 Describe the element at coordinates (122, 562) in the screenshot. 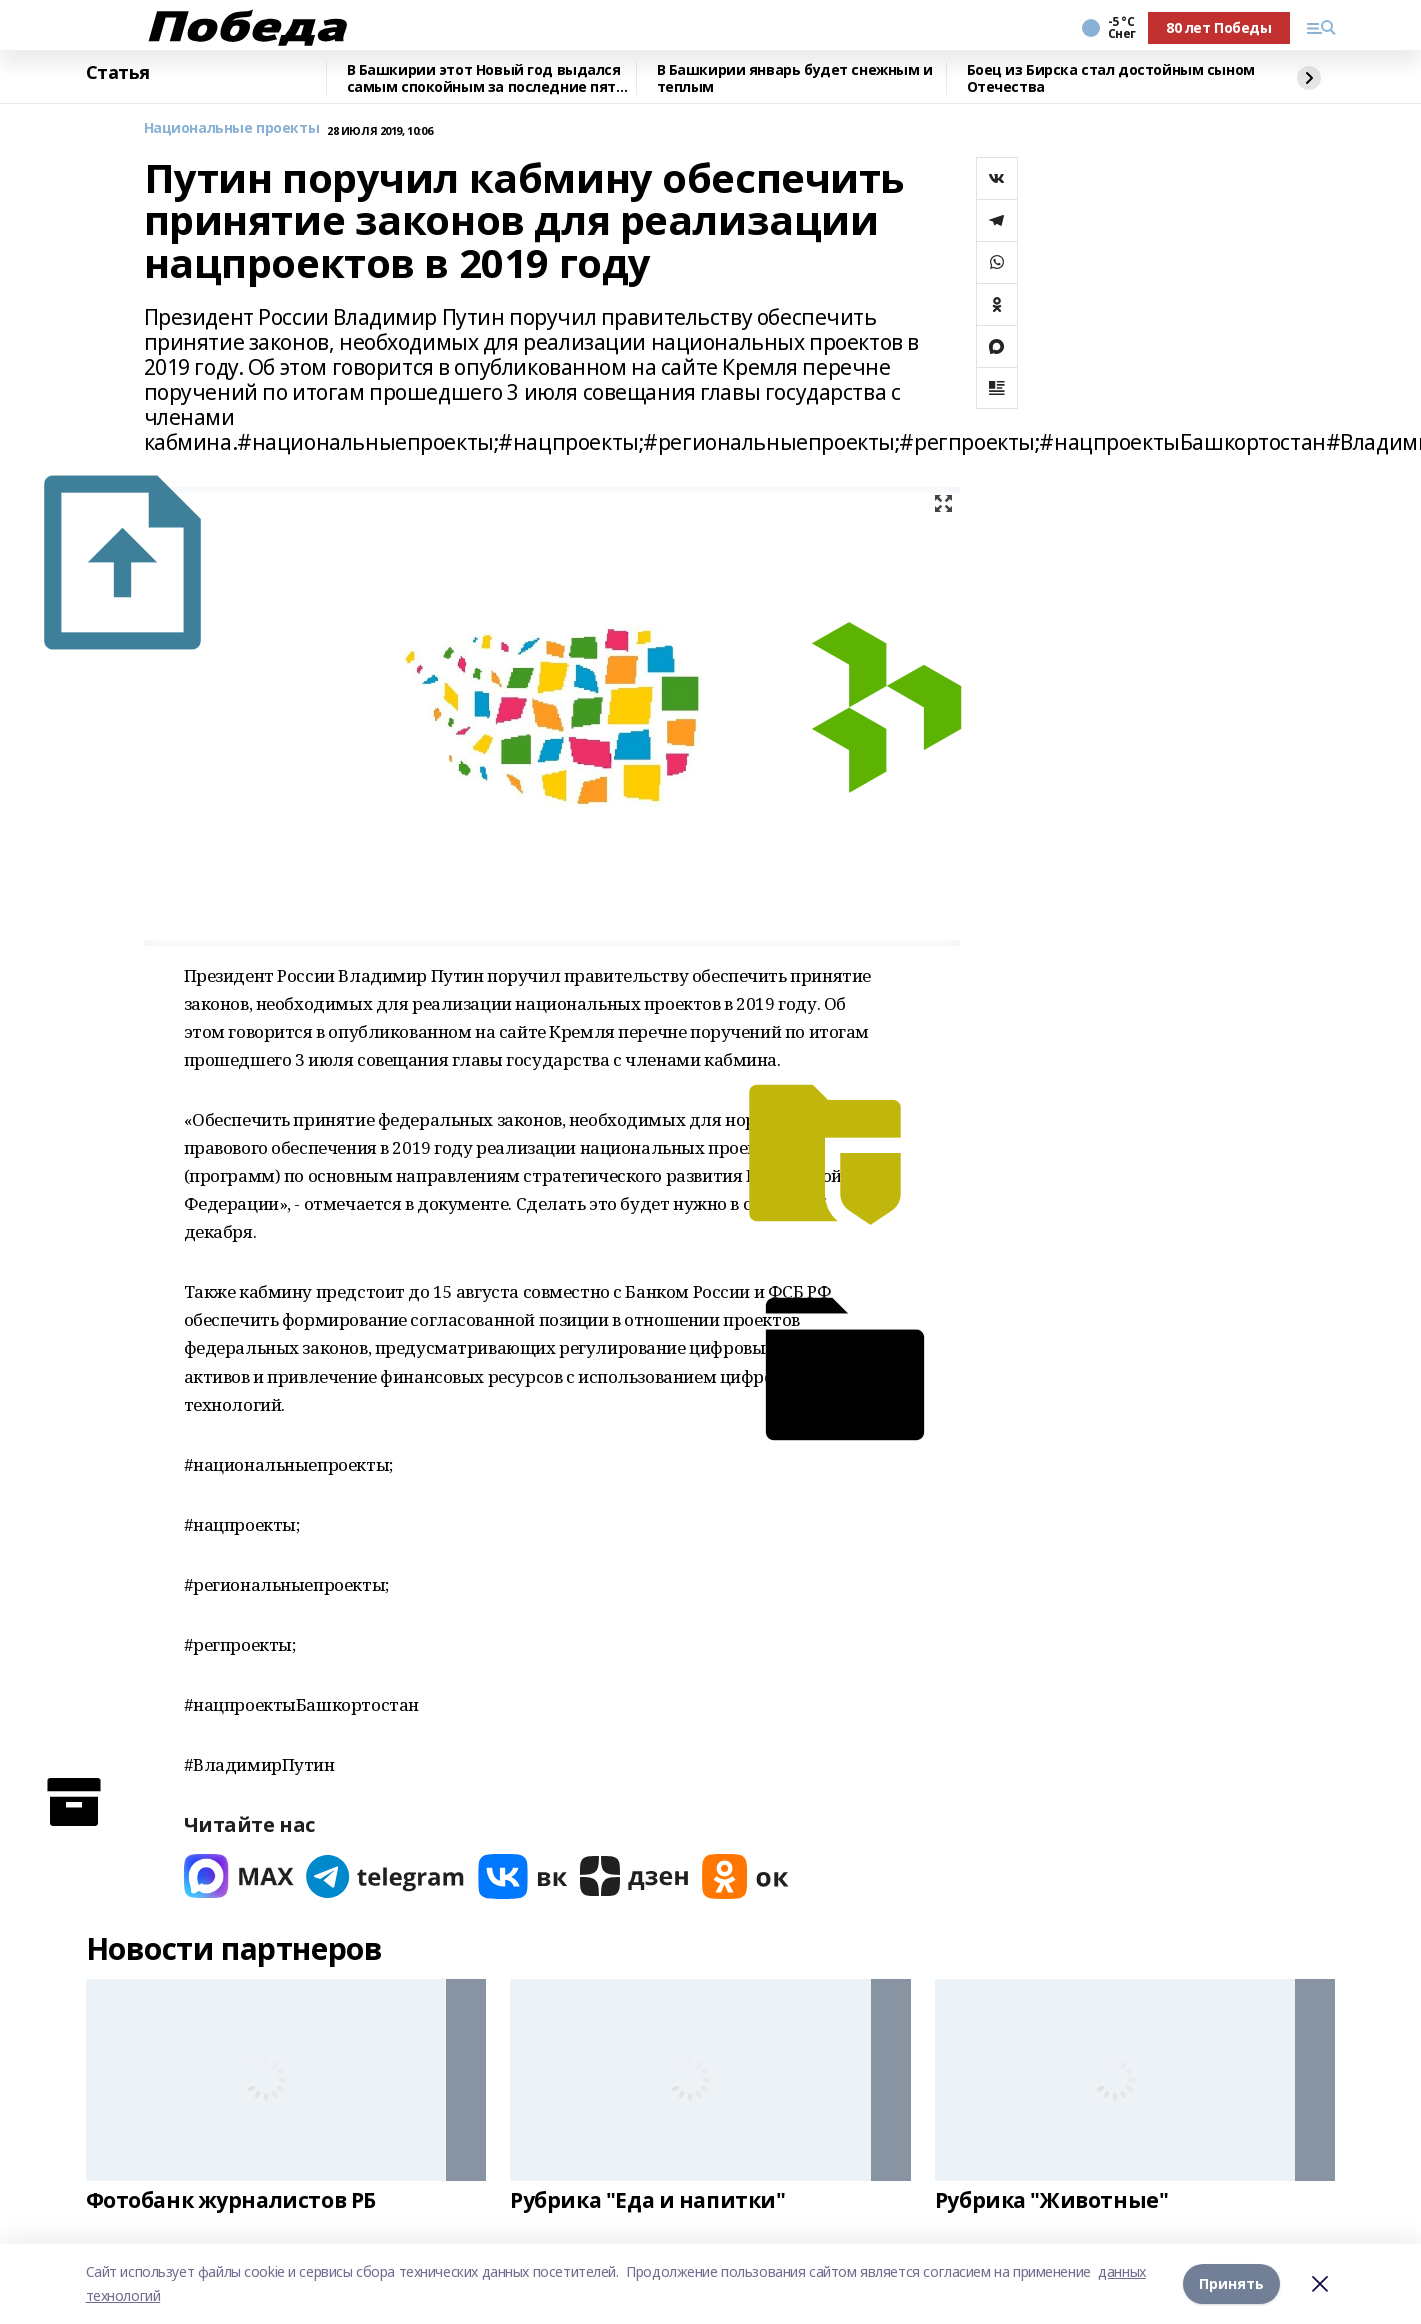

I see `upload a file or document` at that location.